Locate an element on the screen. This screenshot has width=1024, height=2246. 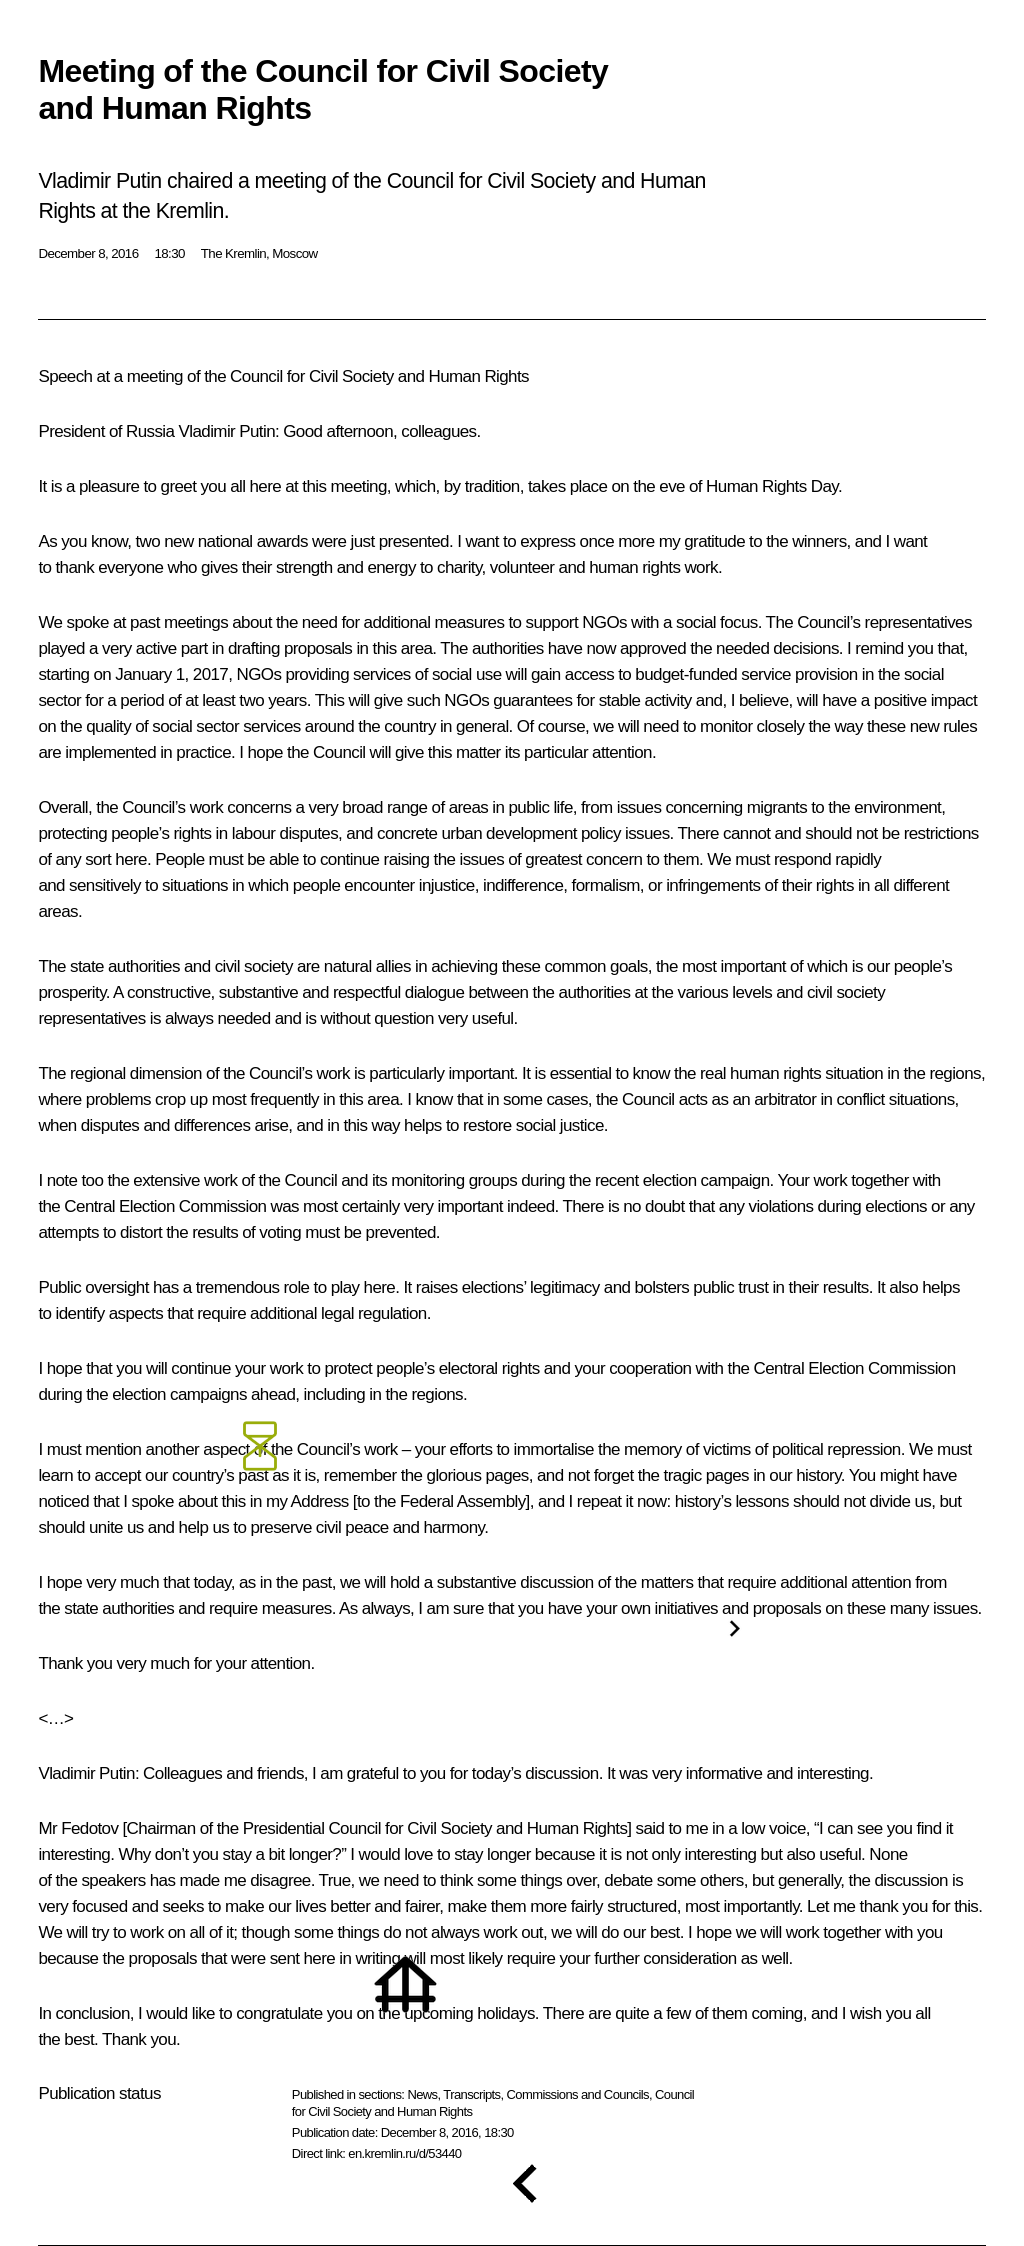
view property foundation details is located at coordinates (405, 1985).